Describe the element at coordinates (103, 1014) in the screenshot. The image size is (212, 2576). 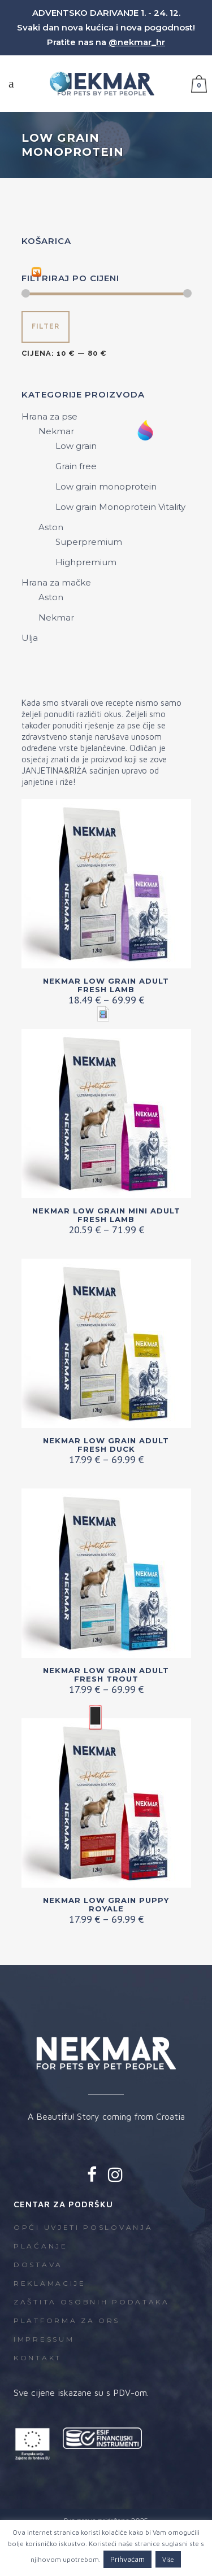
I see `open a video file` at that location.